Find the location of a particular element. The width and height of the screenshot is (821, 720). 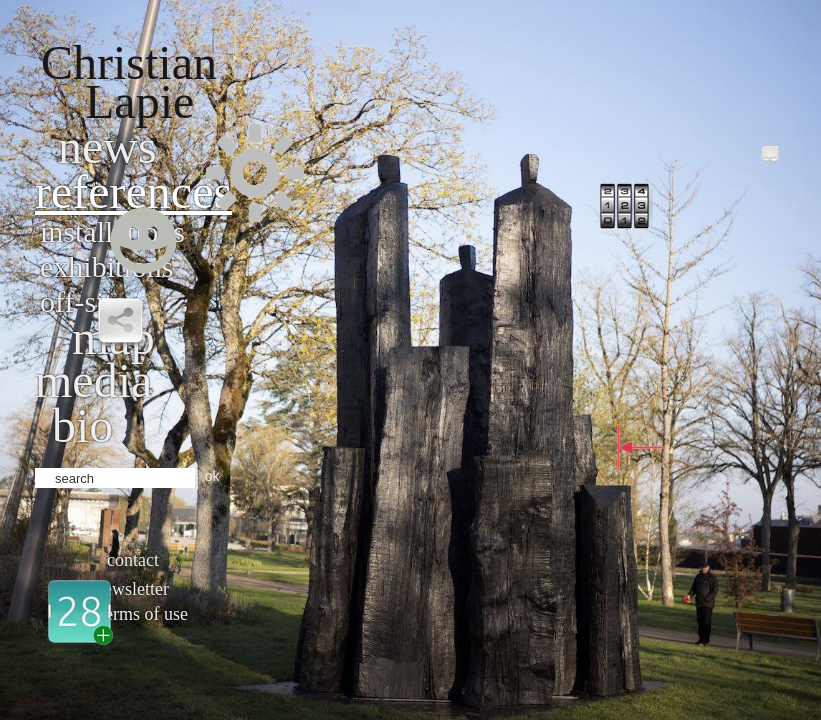

create a new calendar appointment is located at coordinates (79, 611).